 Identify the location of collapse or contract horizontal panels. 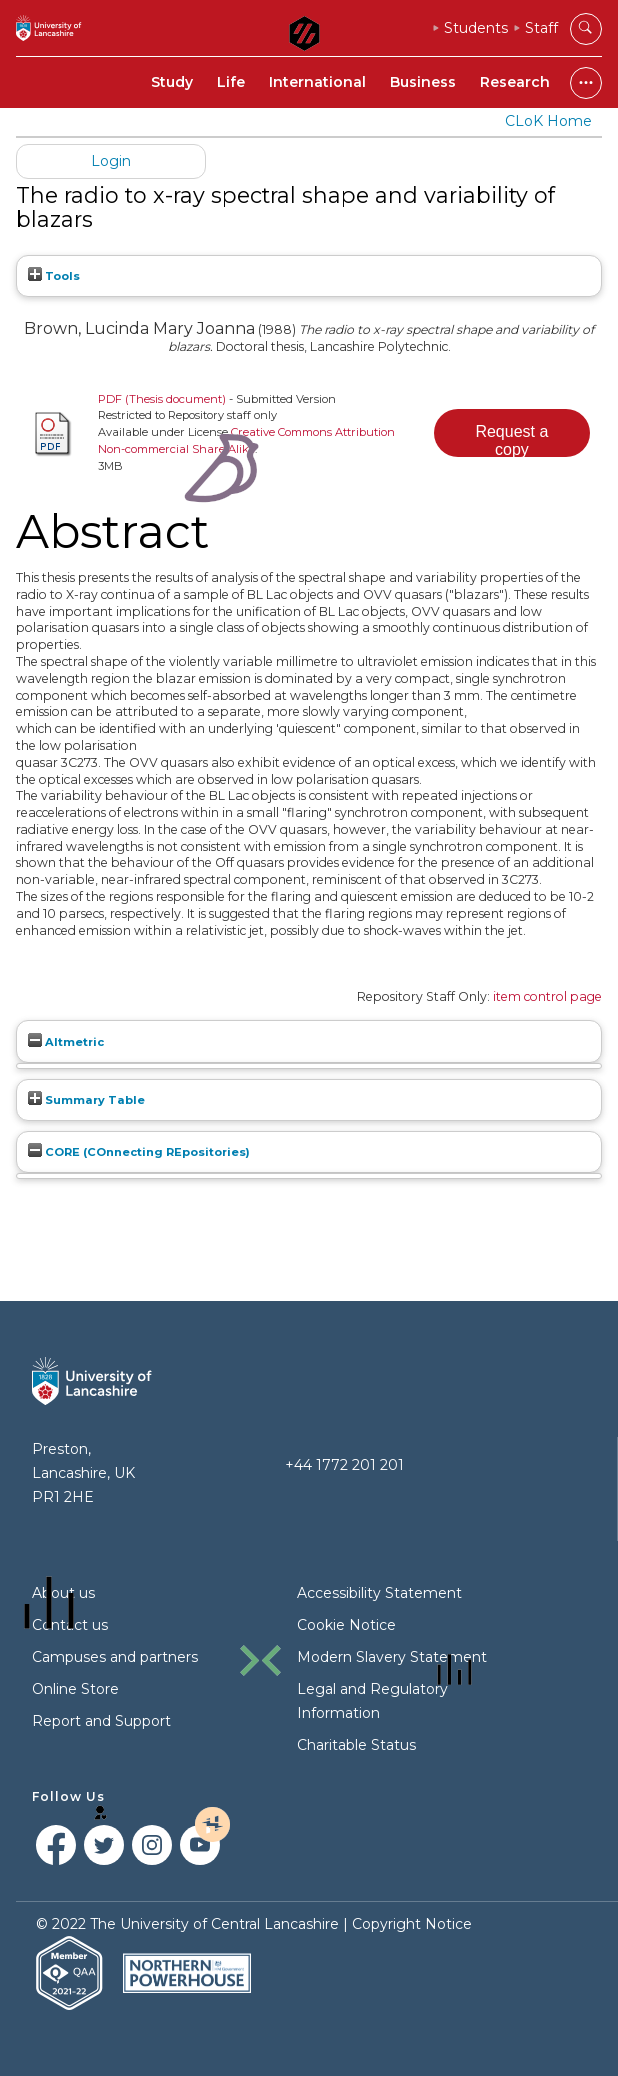
(260, 1660).